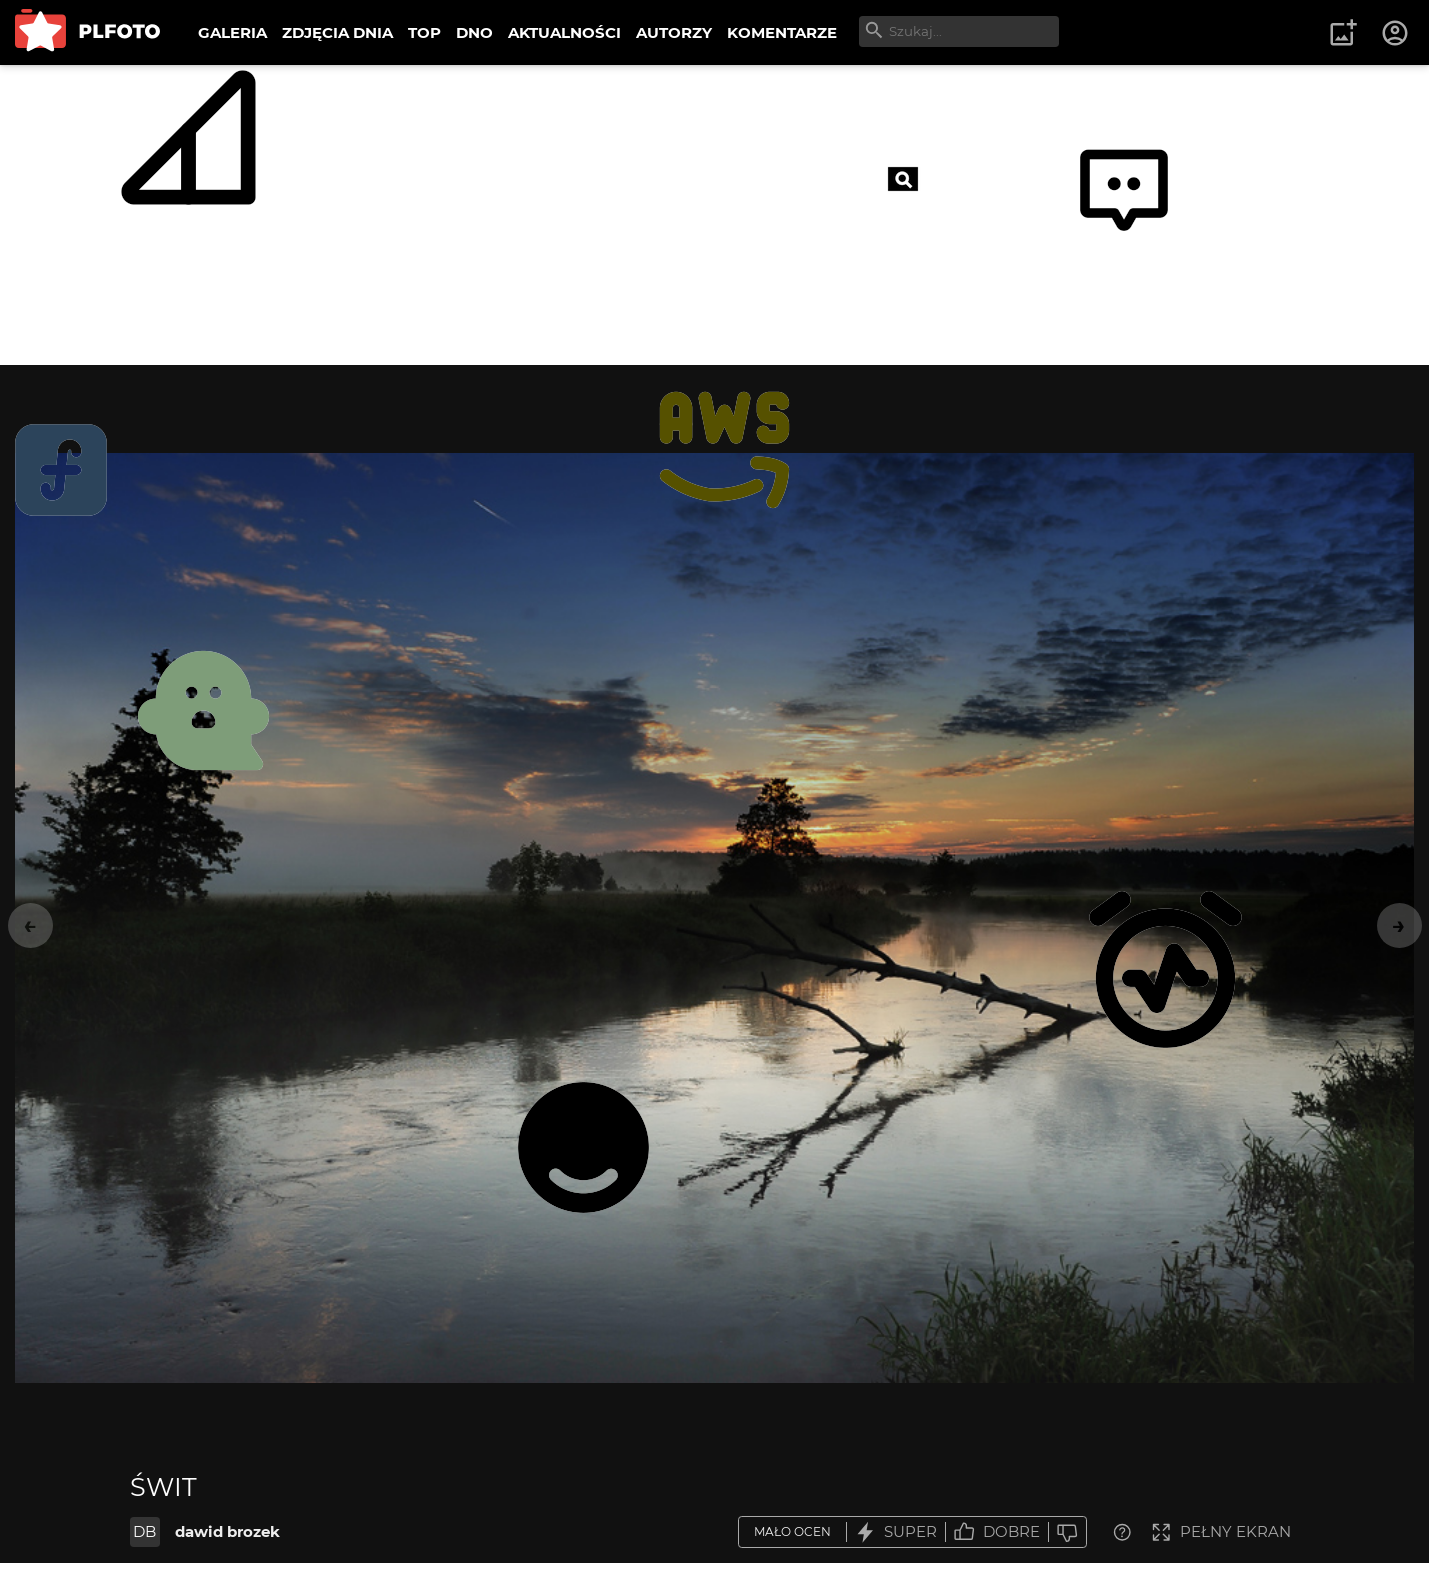 This screenshot has height=1580, width=1429. I want to click on indicates moderate cellular signal strength, so click(188, 137).